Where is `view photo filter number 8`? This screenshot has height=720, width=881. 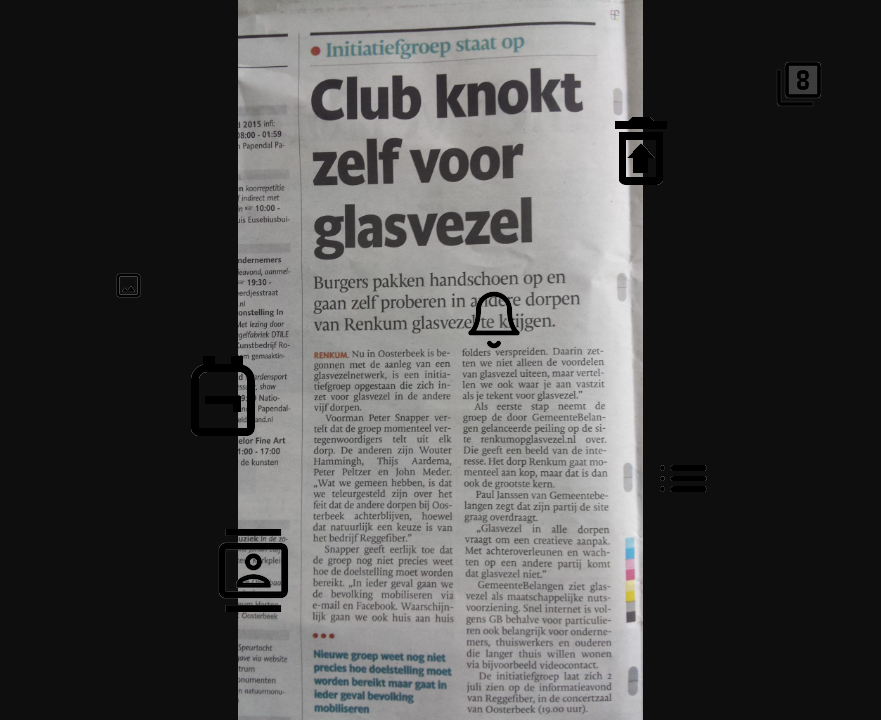 view photo filter number 8 is located at coordinates (799, 84).